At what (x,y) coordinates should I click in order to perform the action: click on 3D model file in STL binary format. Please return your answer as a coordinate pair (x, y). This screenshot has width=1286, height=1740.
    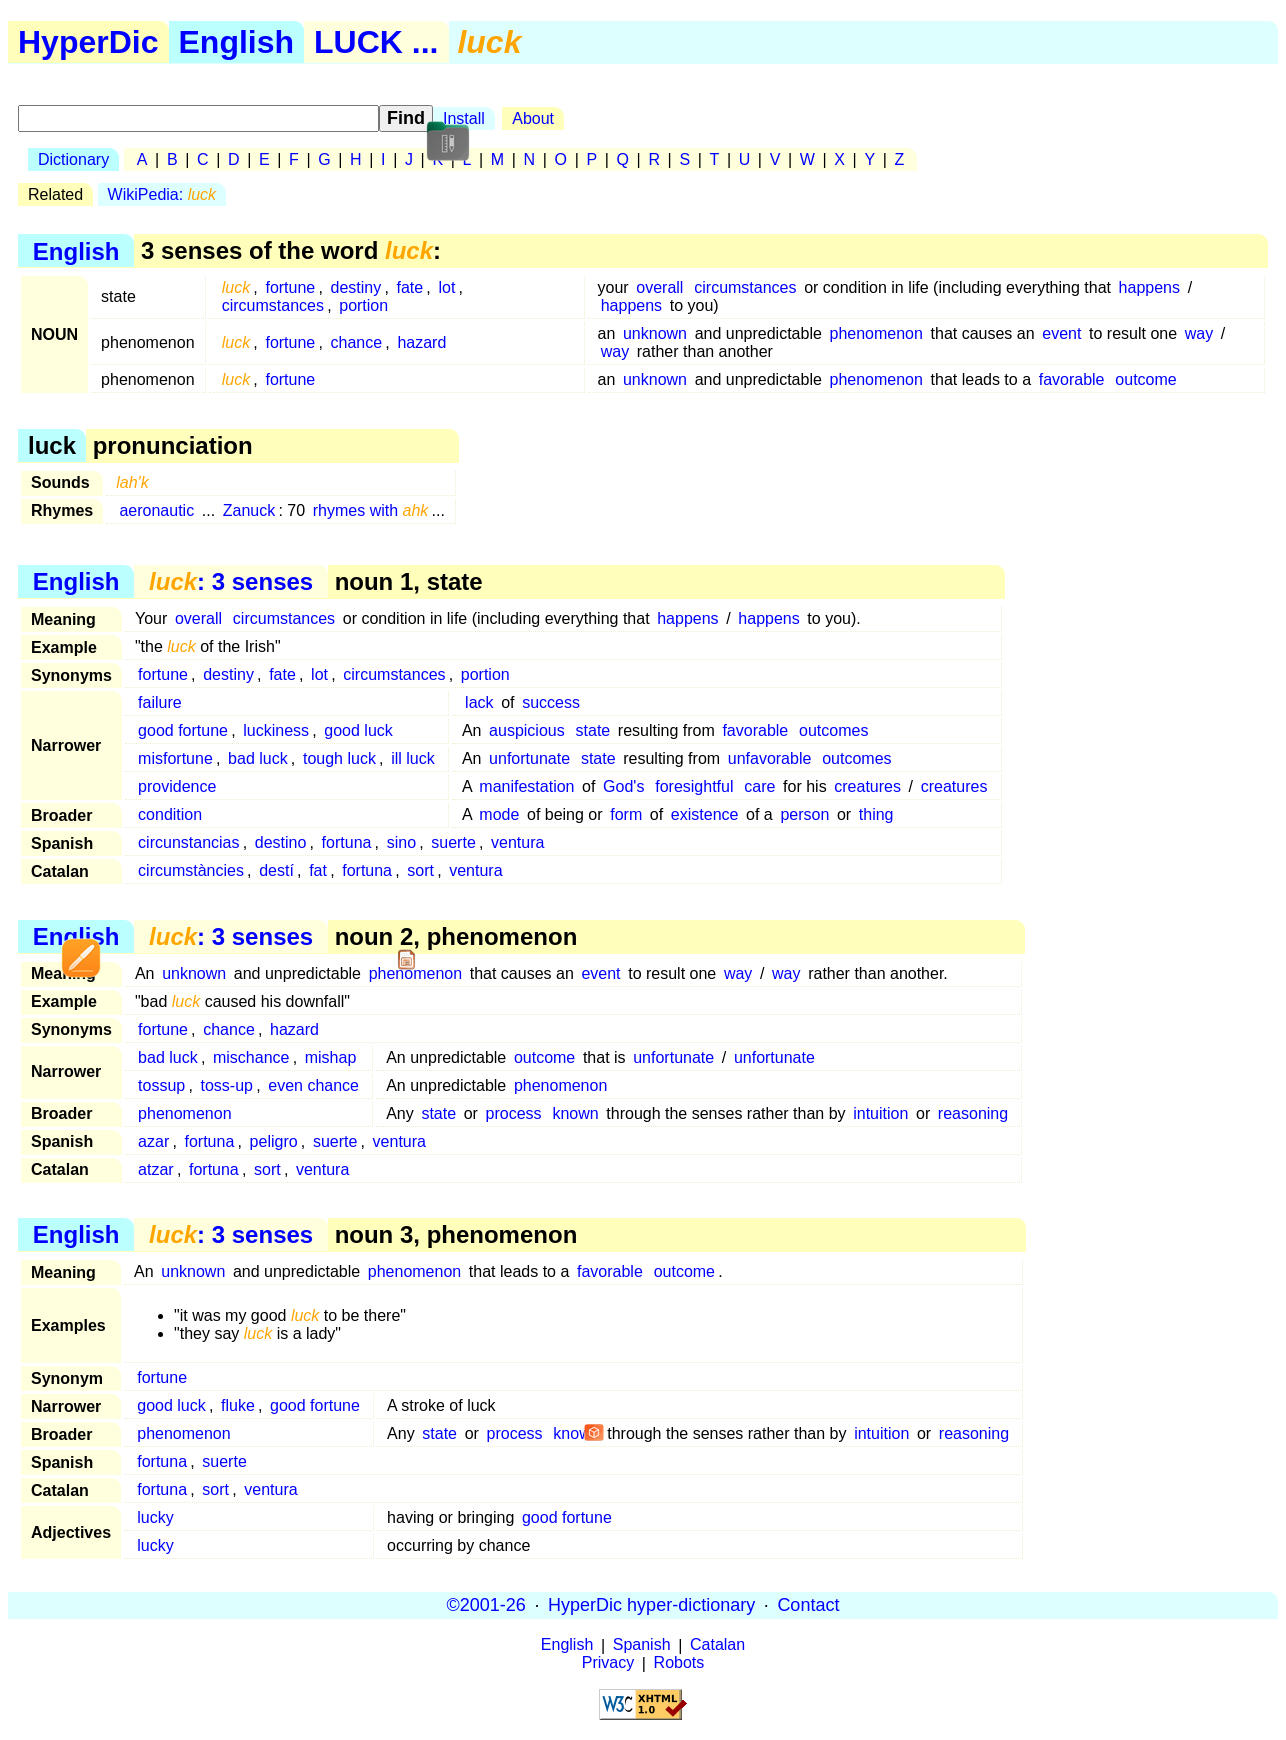
    Looking at the image, I should click on (594, 1432).